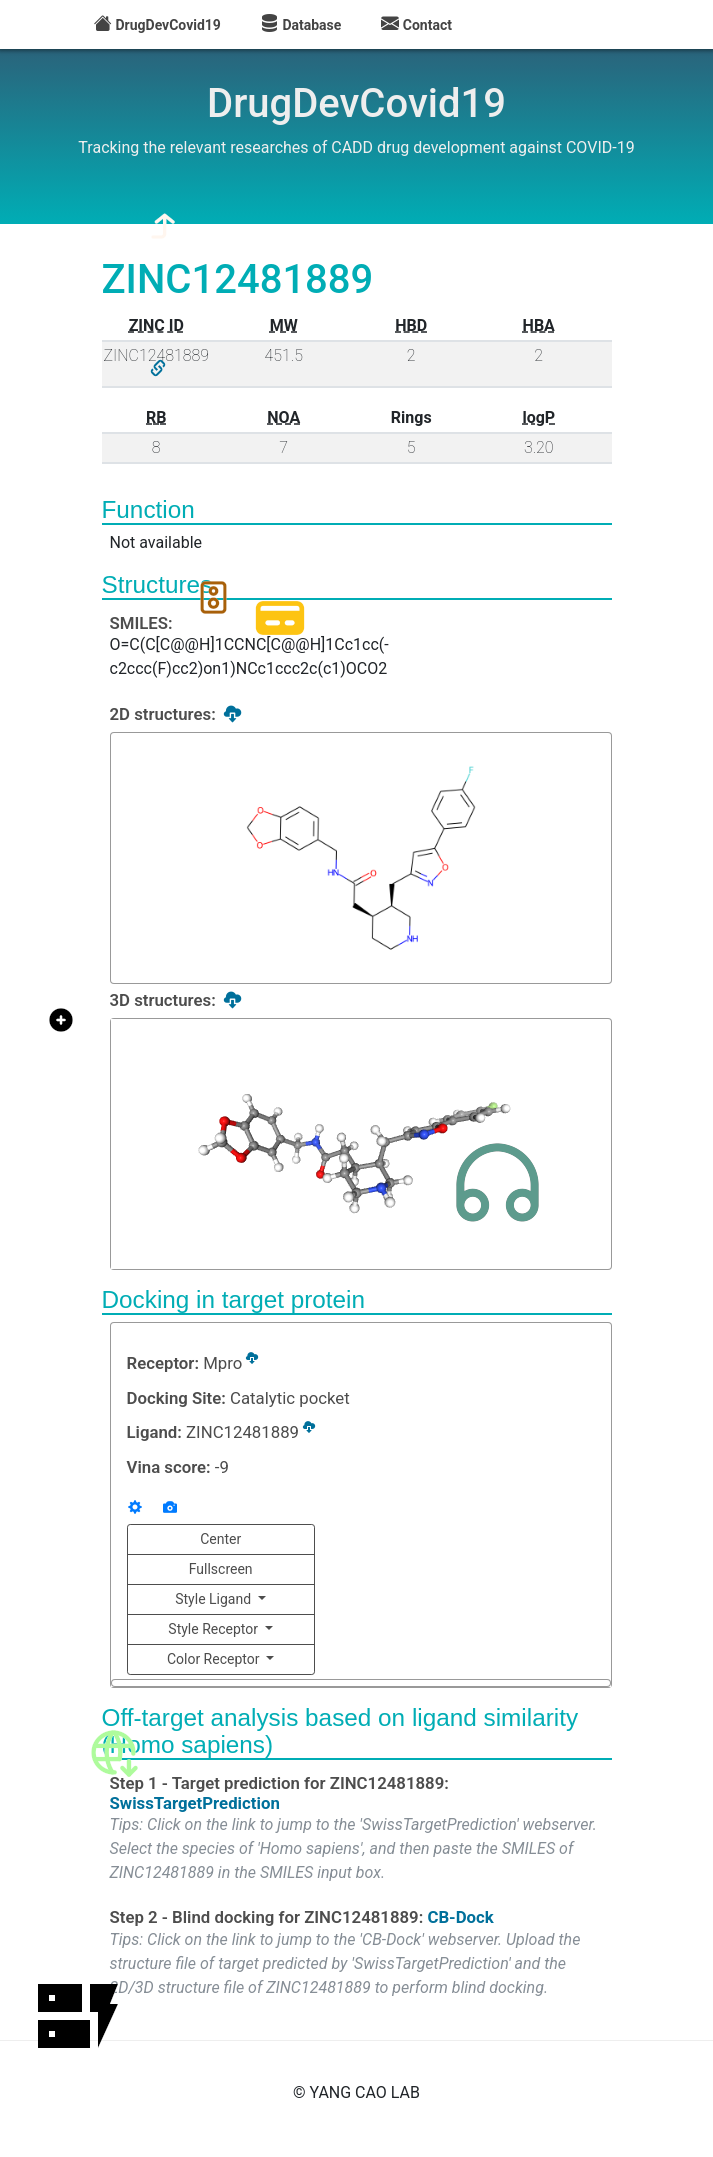 This screenshot has height=2157, width=713. Describe the element at coordinates (280, 618) in the screenshot. I see `manage payment methods` at that location.